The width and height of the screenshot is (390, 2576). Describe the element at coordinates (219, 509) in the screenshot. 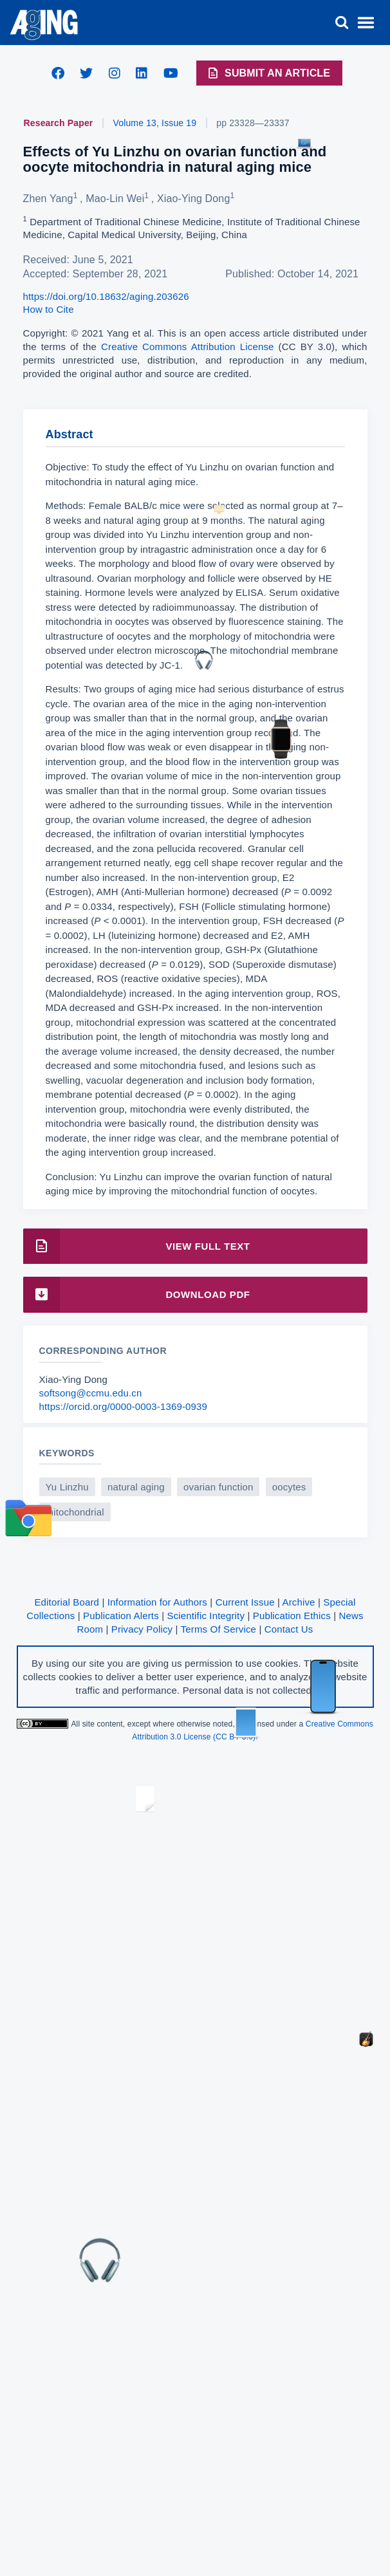

I see `represents a yellow iMac device in system preferences` at that location.